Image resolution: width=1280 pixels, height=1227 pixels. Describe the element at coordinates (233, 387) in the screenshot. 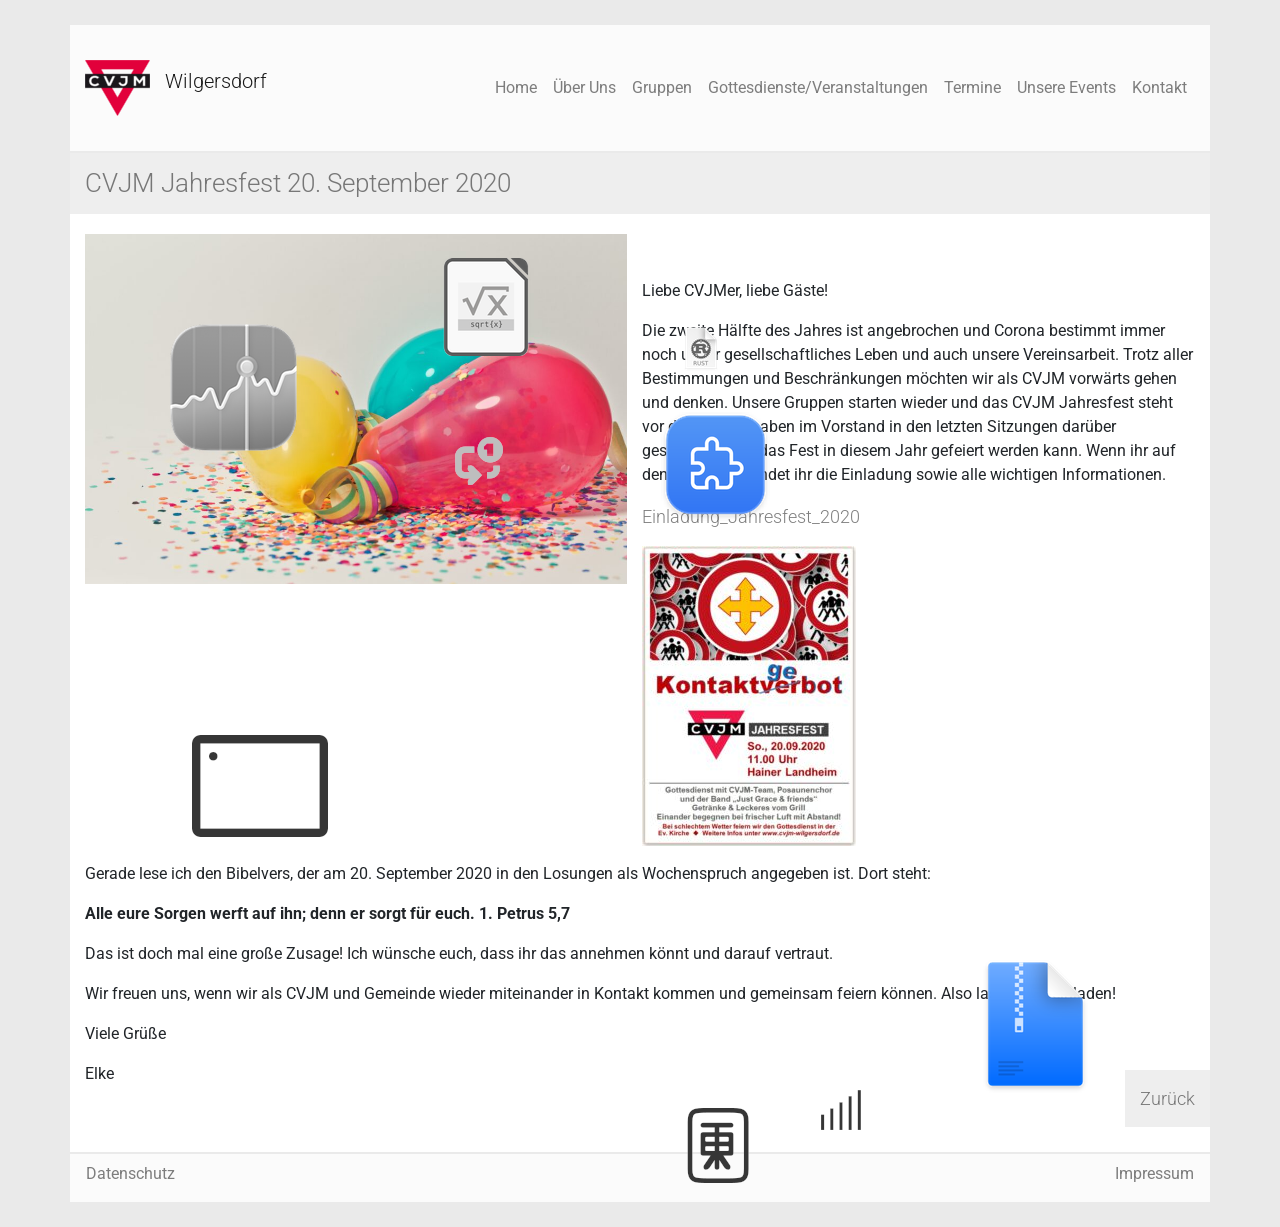

I see `open the stocks app` at that location.